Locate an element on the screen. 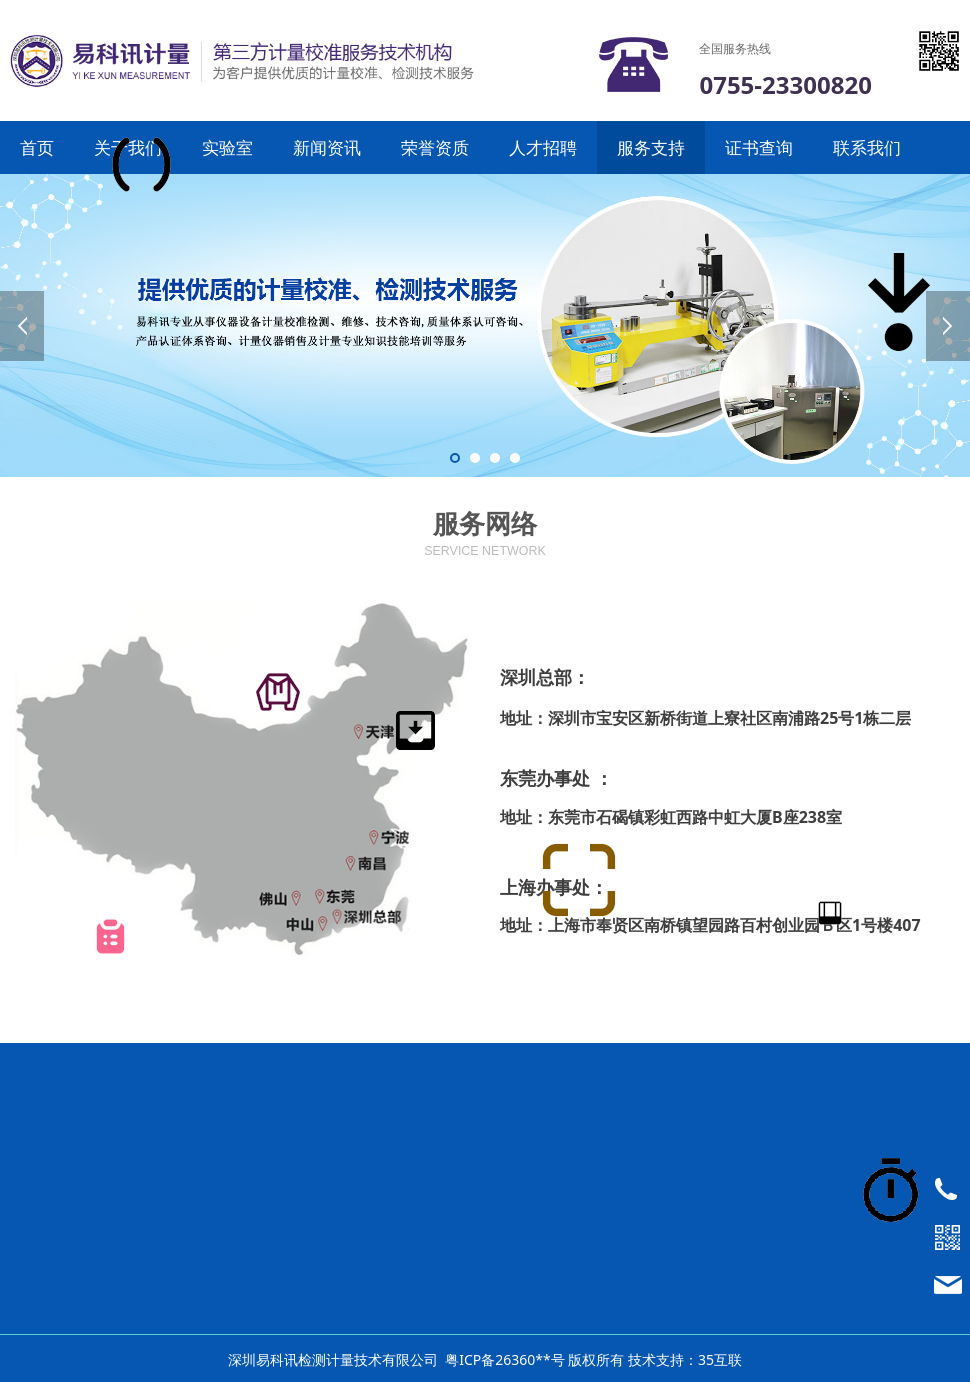 The width and height of the screenshot is (970, 1382). download to inbox is located at coordinates (415, 730).